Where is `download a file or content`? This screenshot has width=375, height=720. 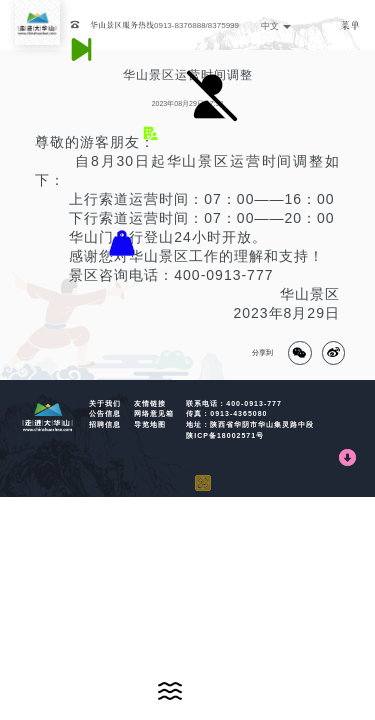
download a file or content is located at coordinates (347, 457).